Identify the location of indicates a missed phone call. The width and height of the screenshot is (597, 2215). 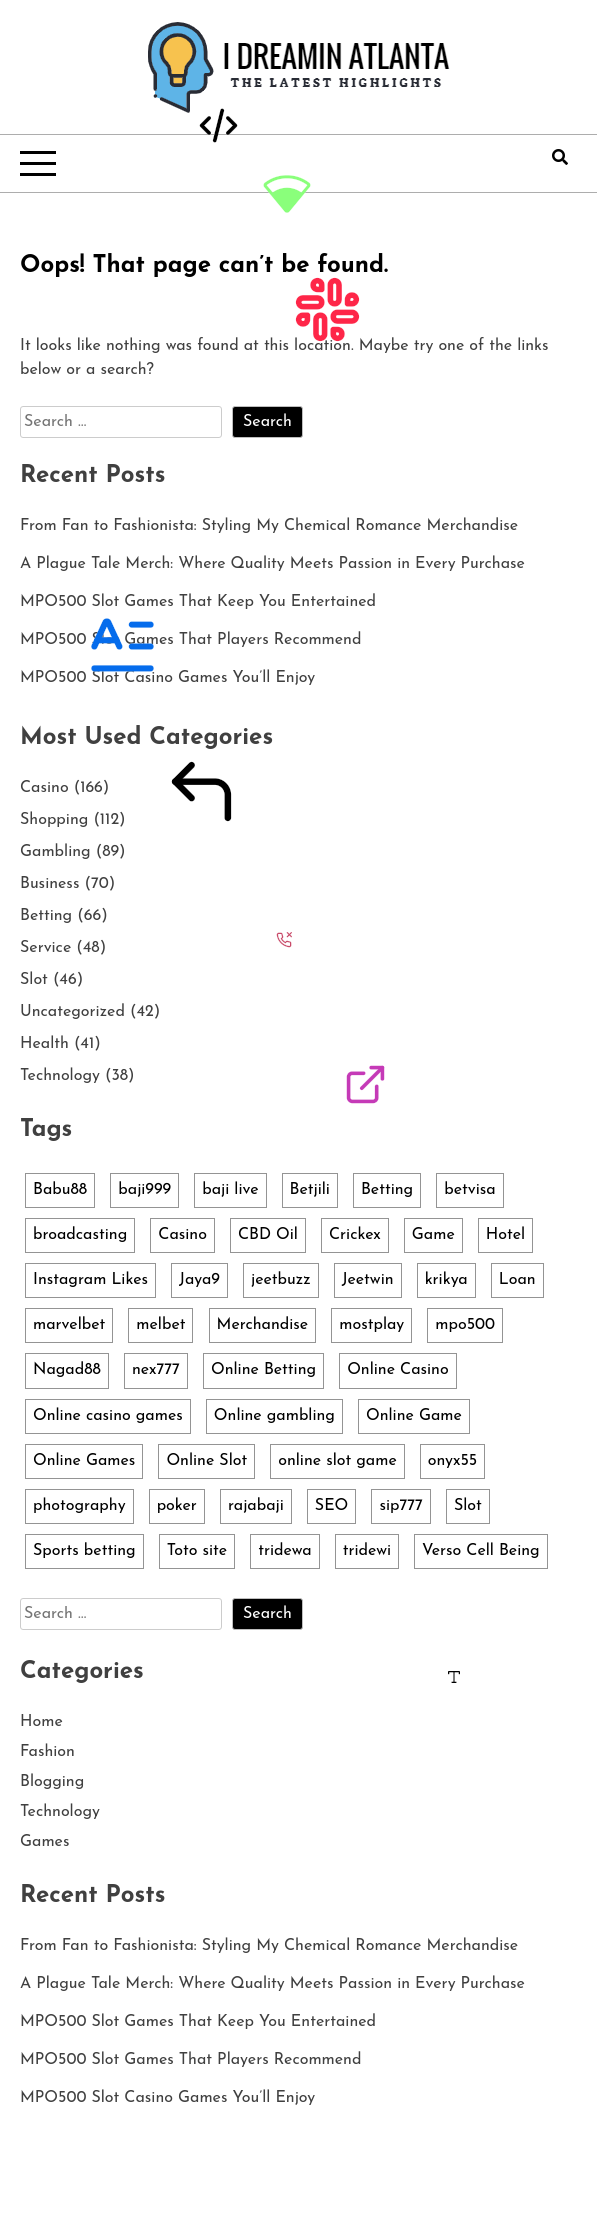
(284, 940).